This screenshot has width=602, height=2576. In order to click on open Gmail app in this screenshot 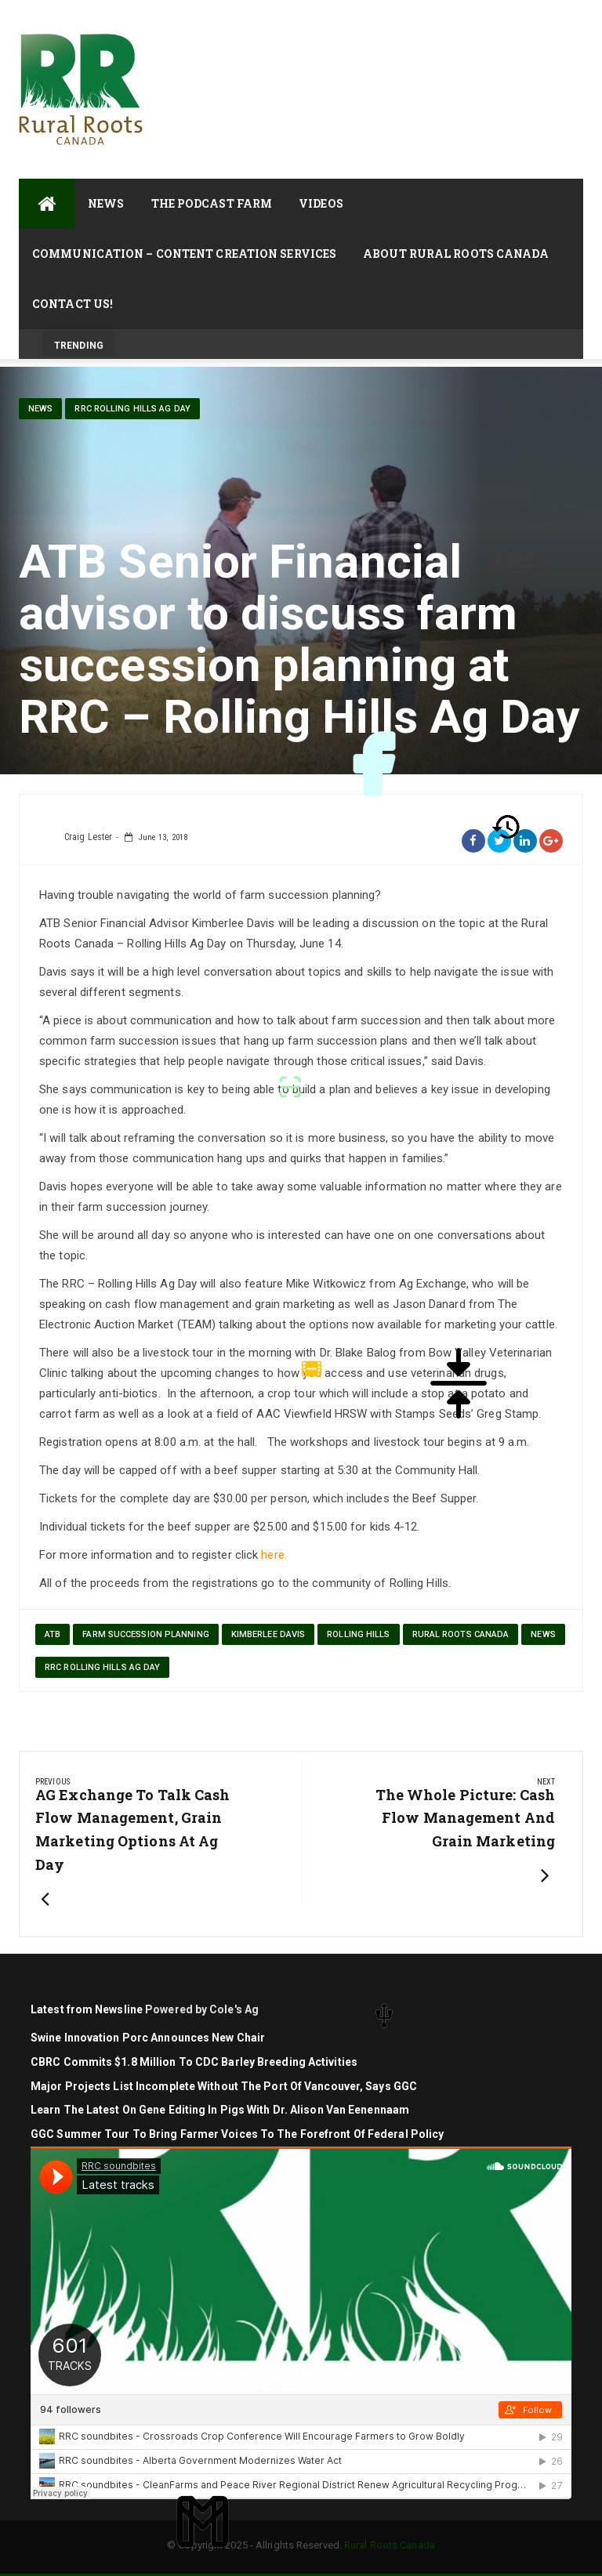, I will do `click(202, 2521)`.